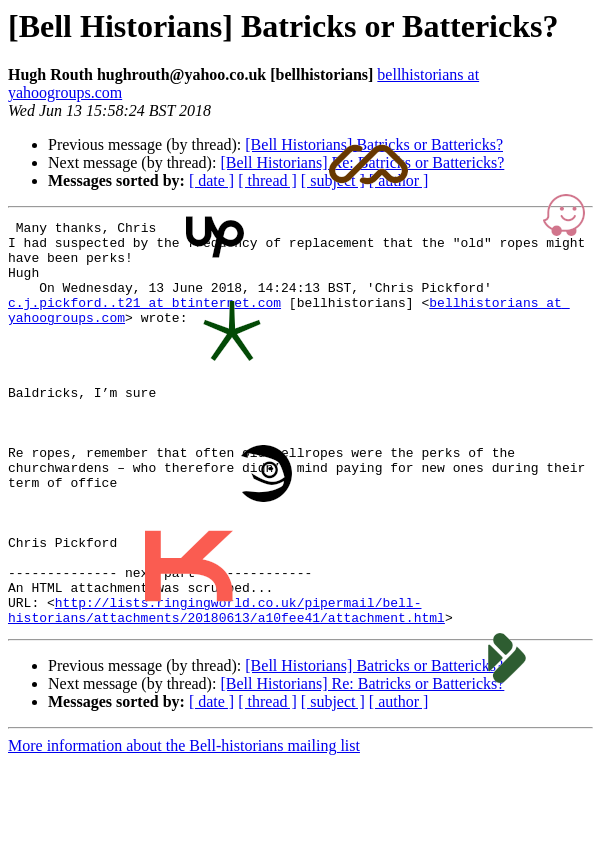 Image resolution: width=601 pixels, height=844 pixels. What do you see at coordinates (266, 473) in the screenshot?
I see `openSUSE Linux distribution logo` at bounding box center [266, 473].